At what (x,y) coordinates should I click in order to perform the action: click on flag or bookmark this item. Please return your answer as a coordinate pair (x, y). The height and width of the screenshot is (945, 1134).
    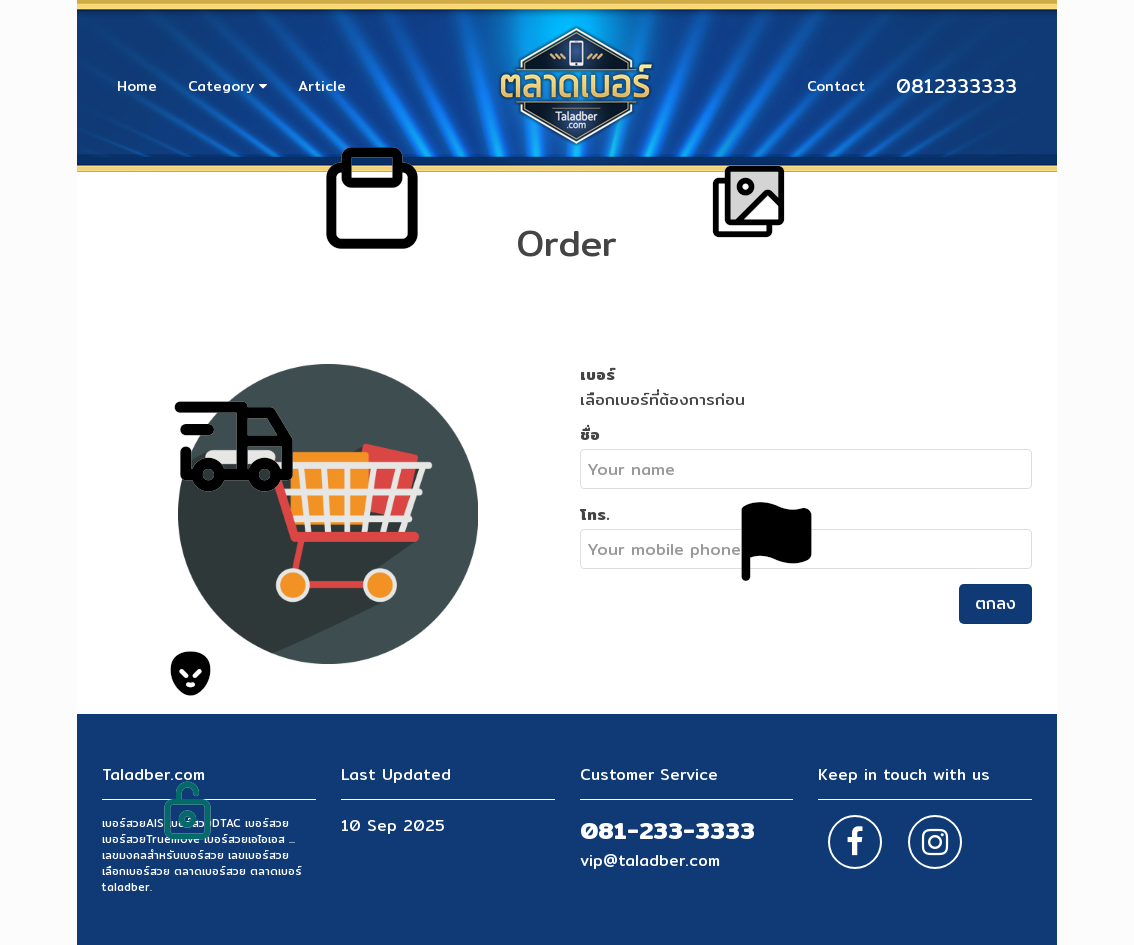
    Looking at the image, I should click on (776, 541).